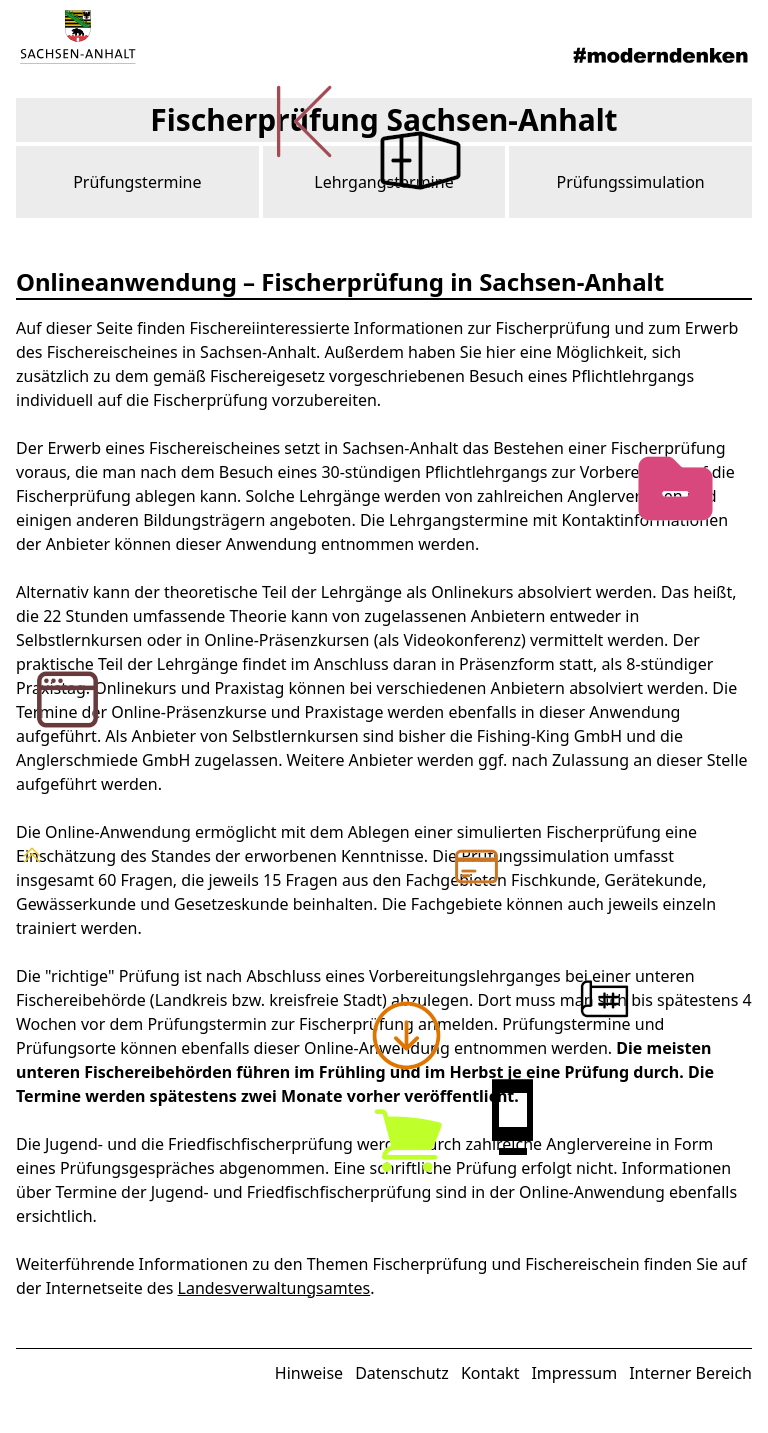  Describe the element at coordinates (420, 160) in the screenshot. I see `view shipping or freight details` at that location.